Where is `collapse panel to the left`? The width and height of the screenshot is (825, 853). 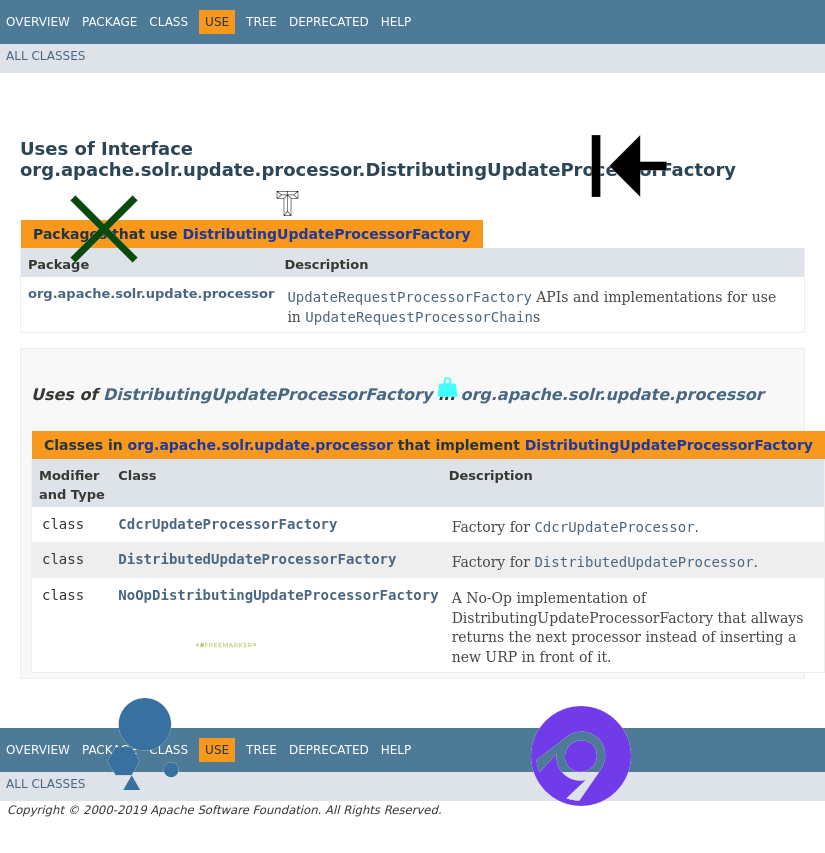 collapse panel to the left is located at coordinates (627, 166).